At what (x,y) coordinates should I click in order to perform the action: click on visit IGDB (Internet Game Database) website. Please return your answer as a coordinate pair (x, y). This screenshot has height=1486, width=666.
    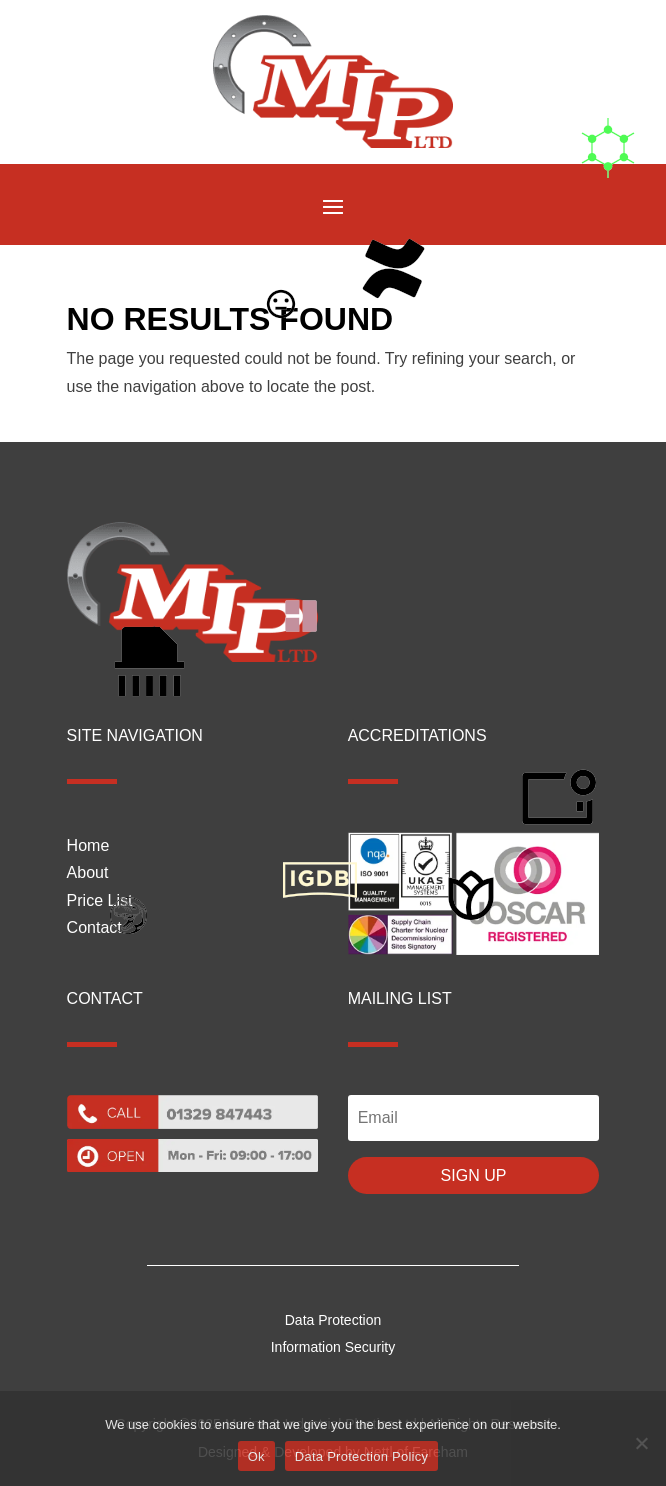
    Looking at the image, I should click on (320, 880).